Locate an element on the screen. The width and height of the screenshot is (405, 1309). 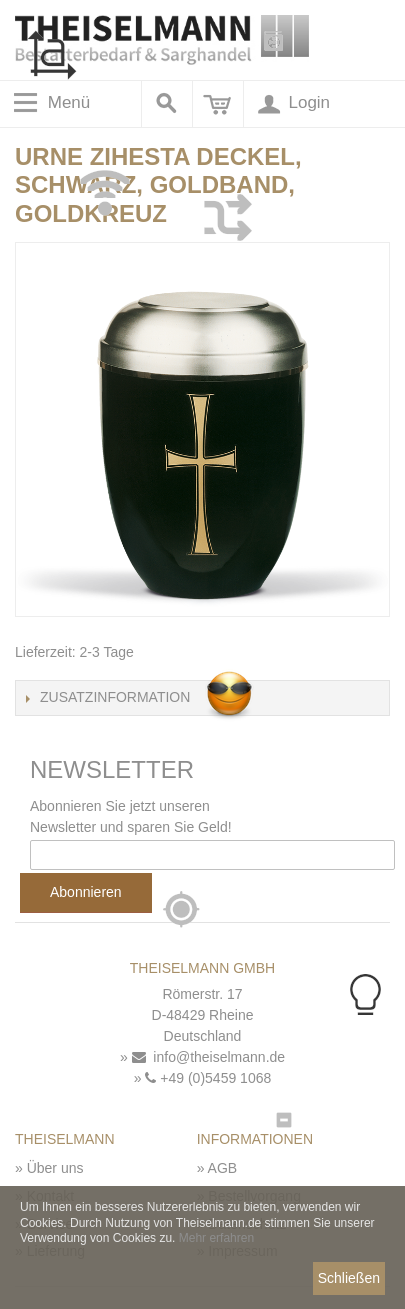
indicates wireless network connection status is located at coordinates (105, 191).